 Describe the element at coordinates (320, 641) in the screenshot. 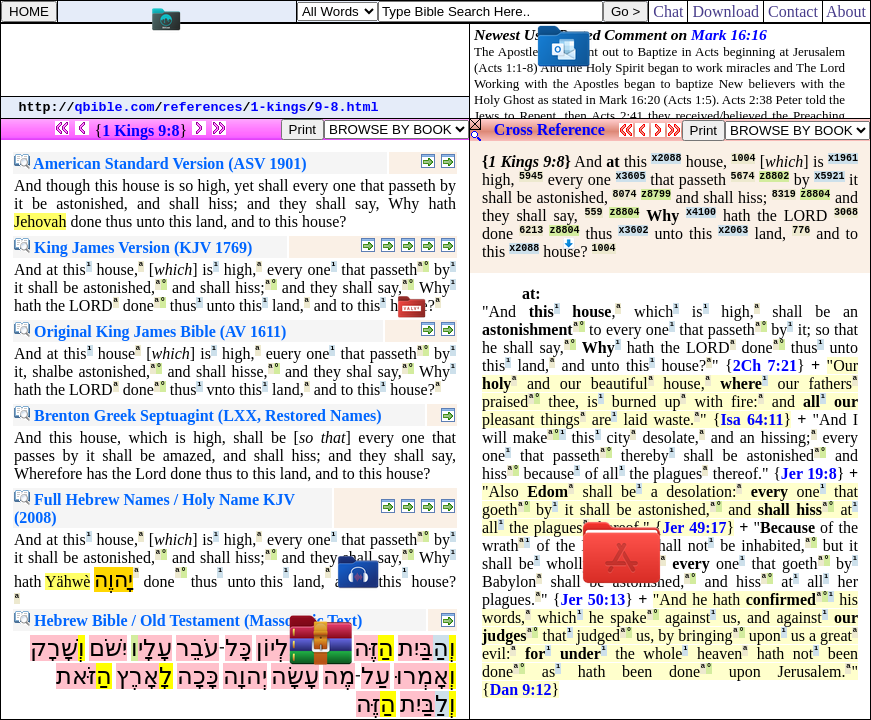

I see `open folder containing WinRAR archives` at that location.